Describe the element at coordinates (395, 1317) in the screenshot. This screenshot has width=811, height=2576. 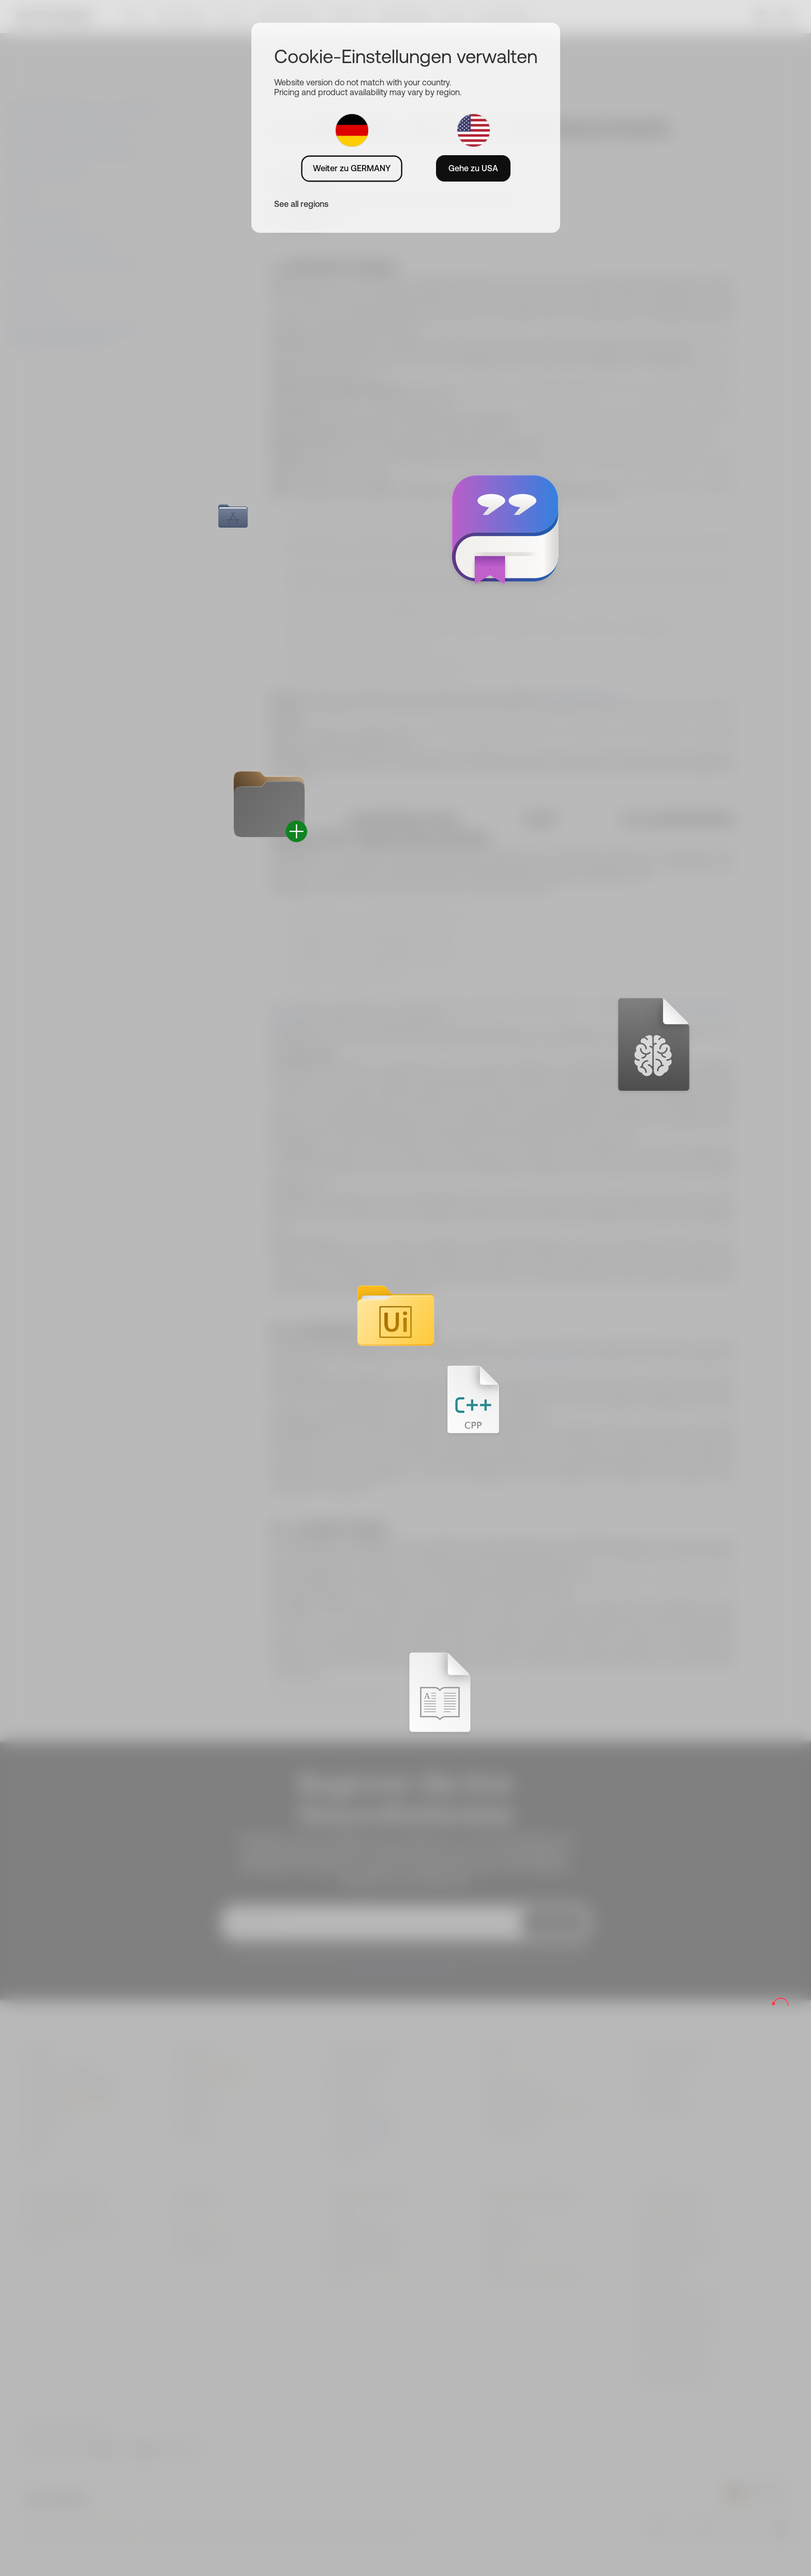
I see `open UiPath project files folder` at that location.